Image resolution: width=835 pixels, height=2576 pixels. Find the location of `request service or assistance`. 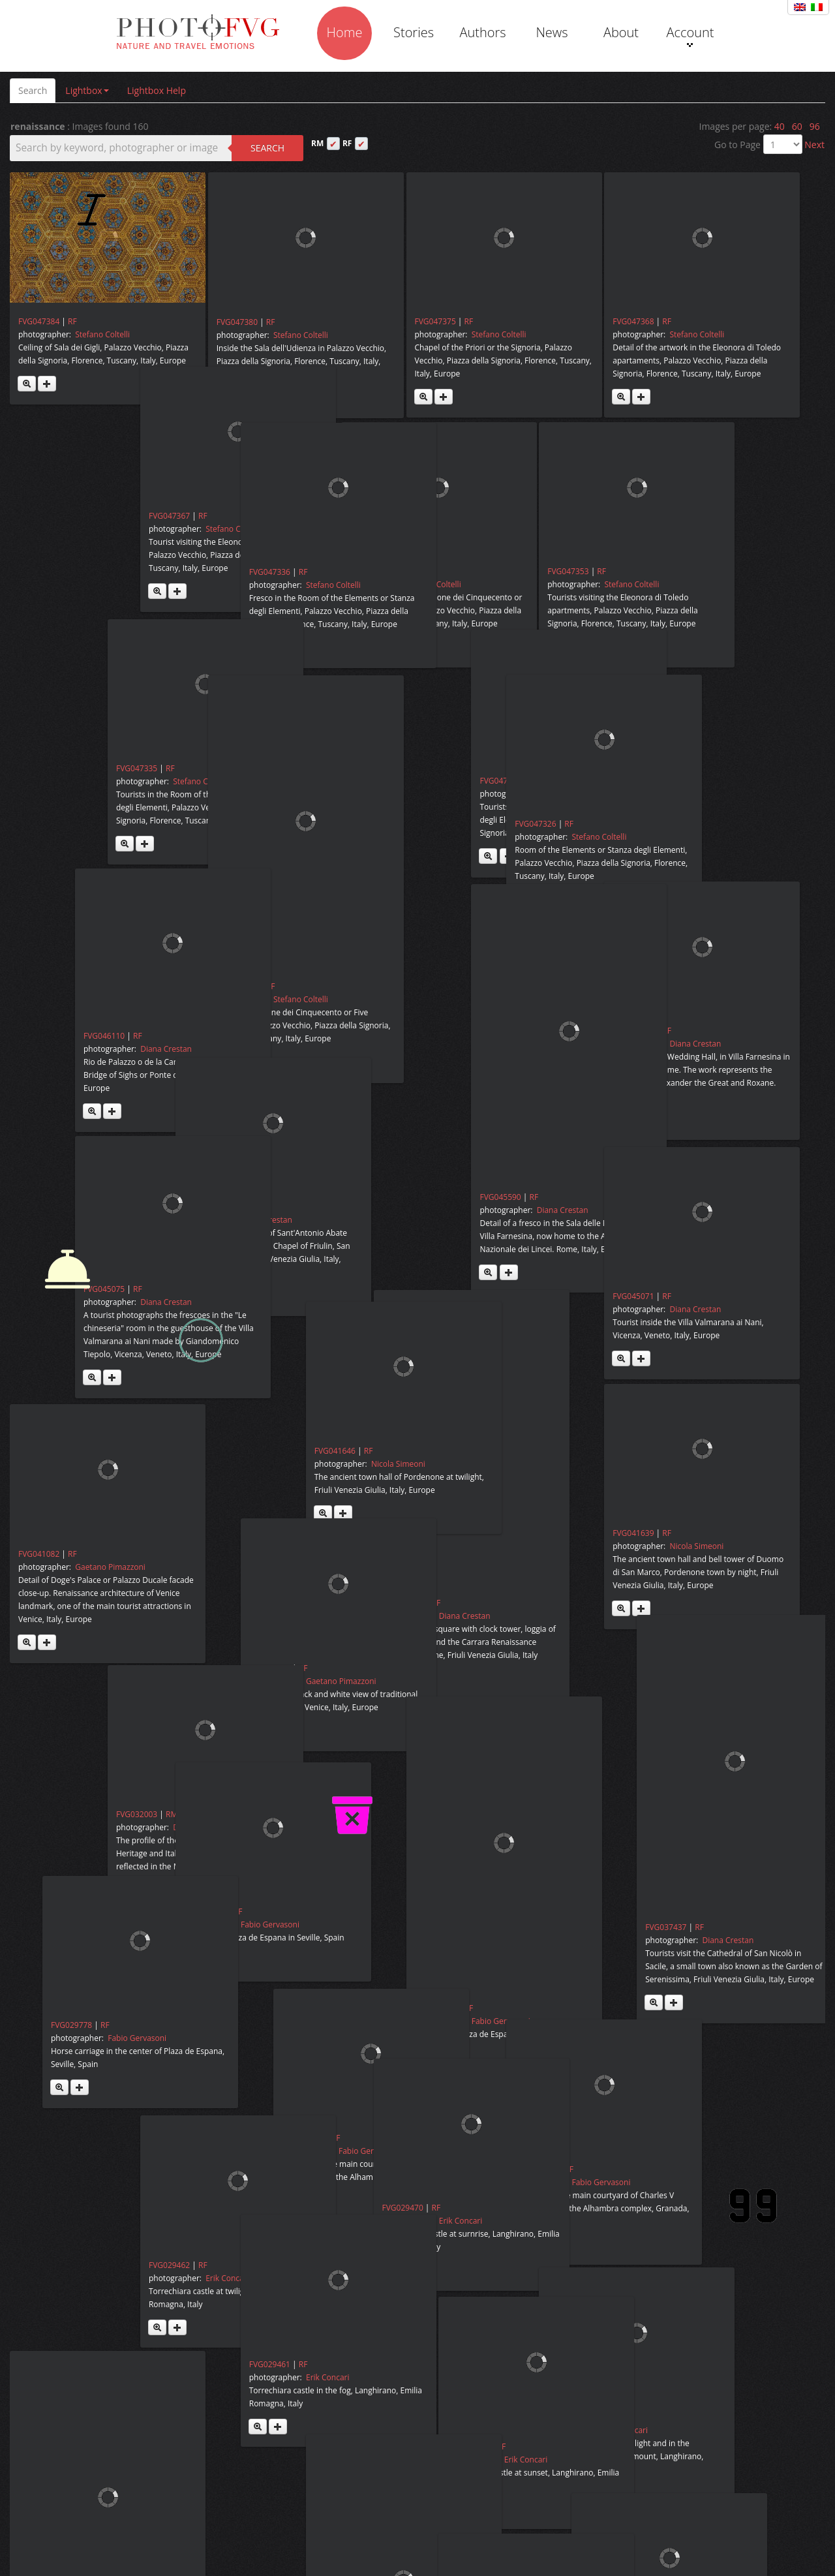

request service or assistance is located at coordinates (67, 1270).